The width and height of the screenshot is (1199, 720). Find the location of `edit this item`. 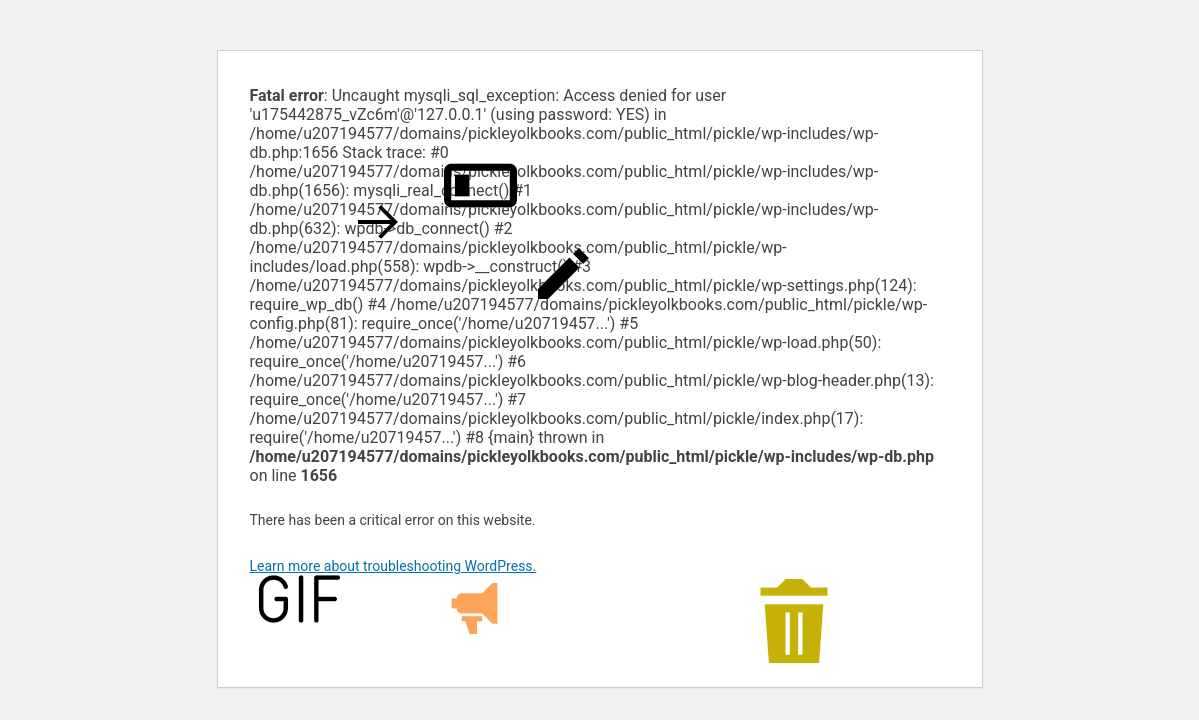

edit this item is located at coordinates (563, 273).